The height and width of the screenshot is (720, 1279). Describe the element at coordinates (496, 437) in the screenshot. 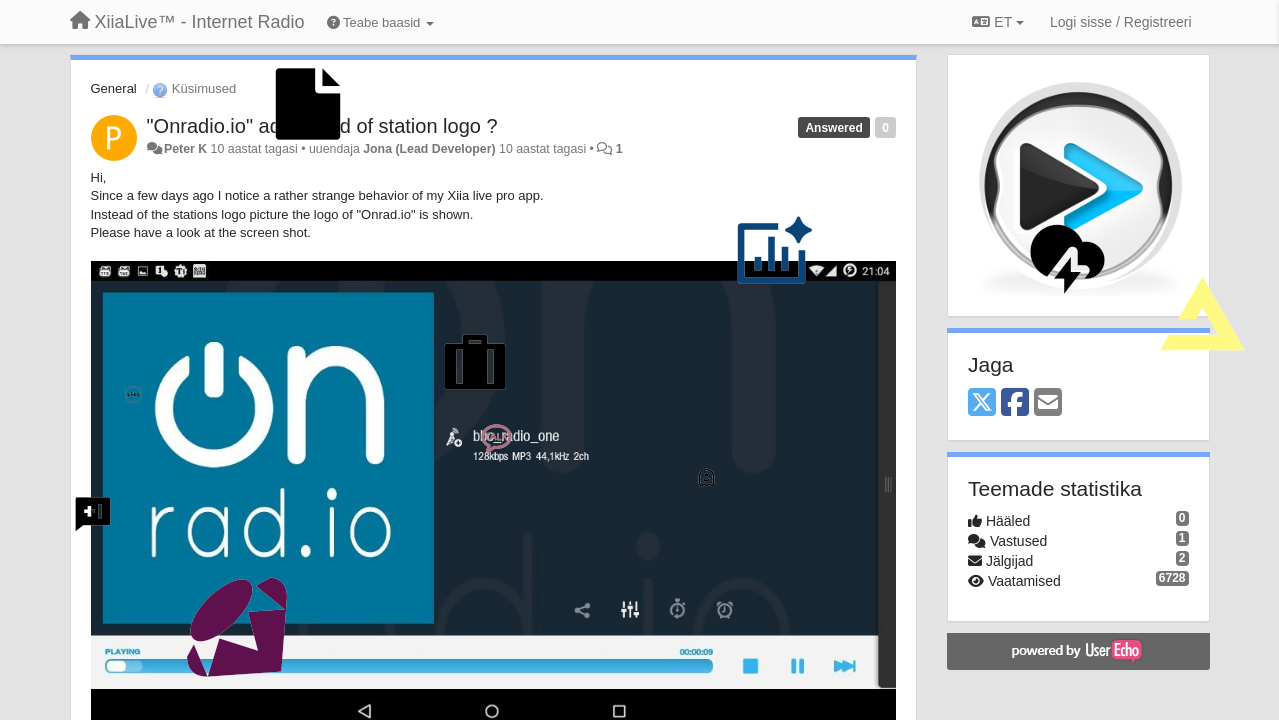

I see `open KakaoTalk messenger` at that location.